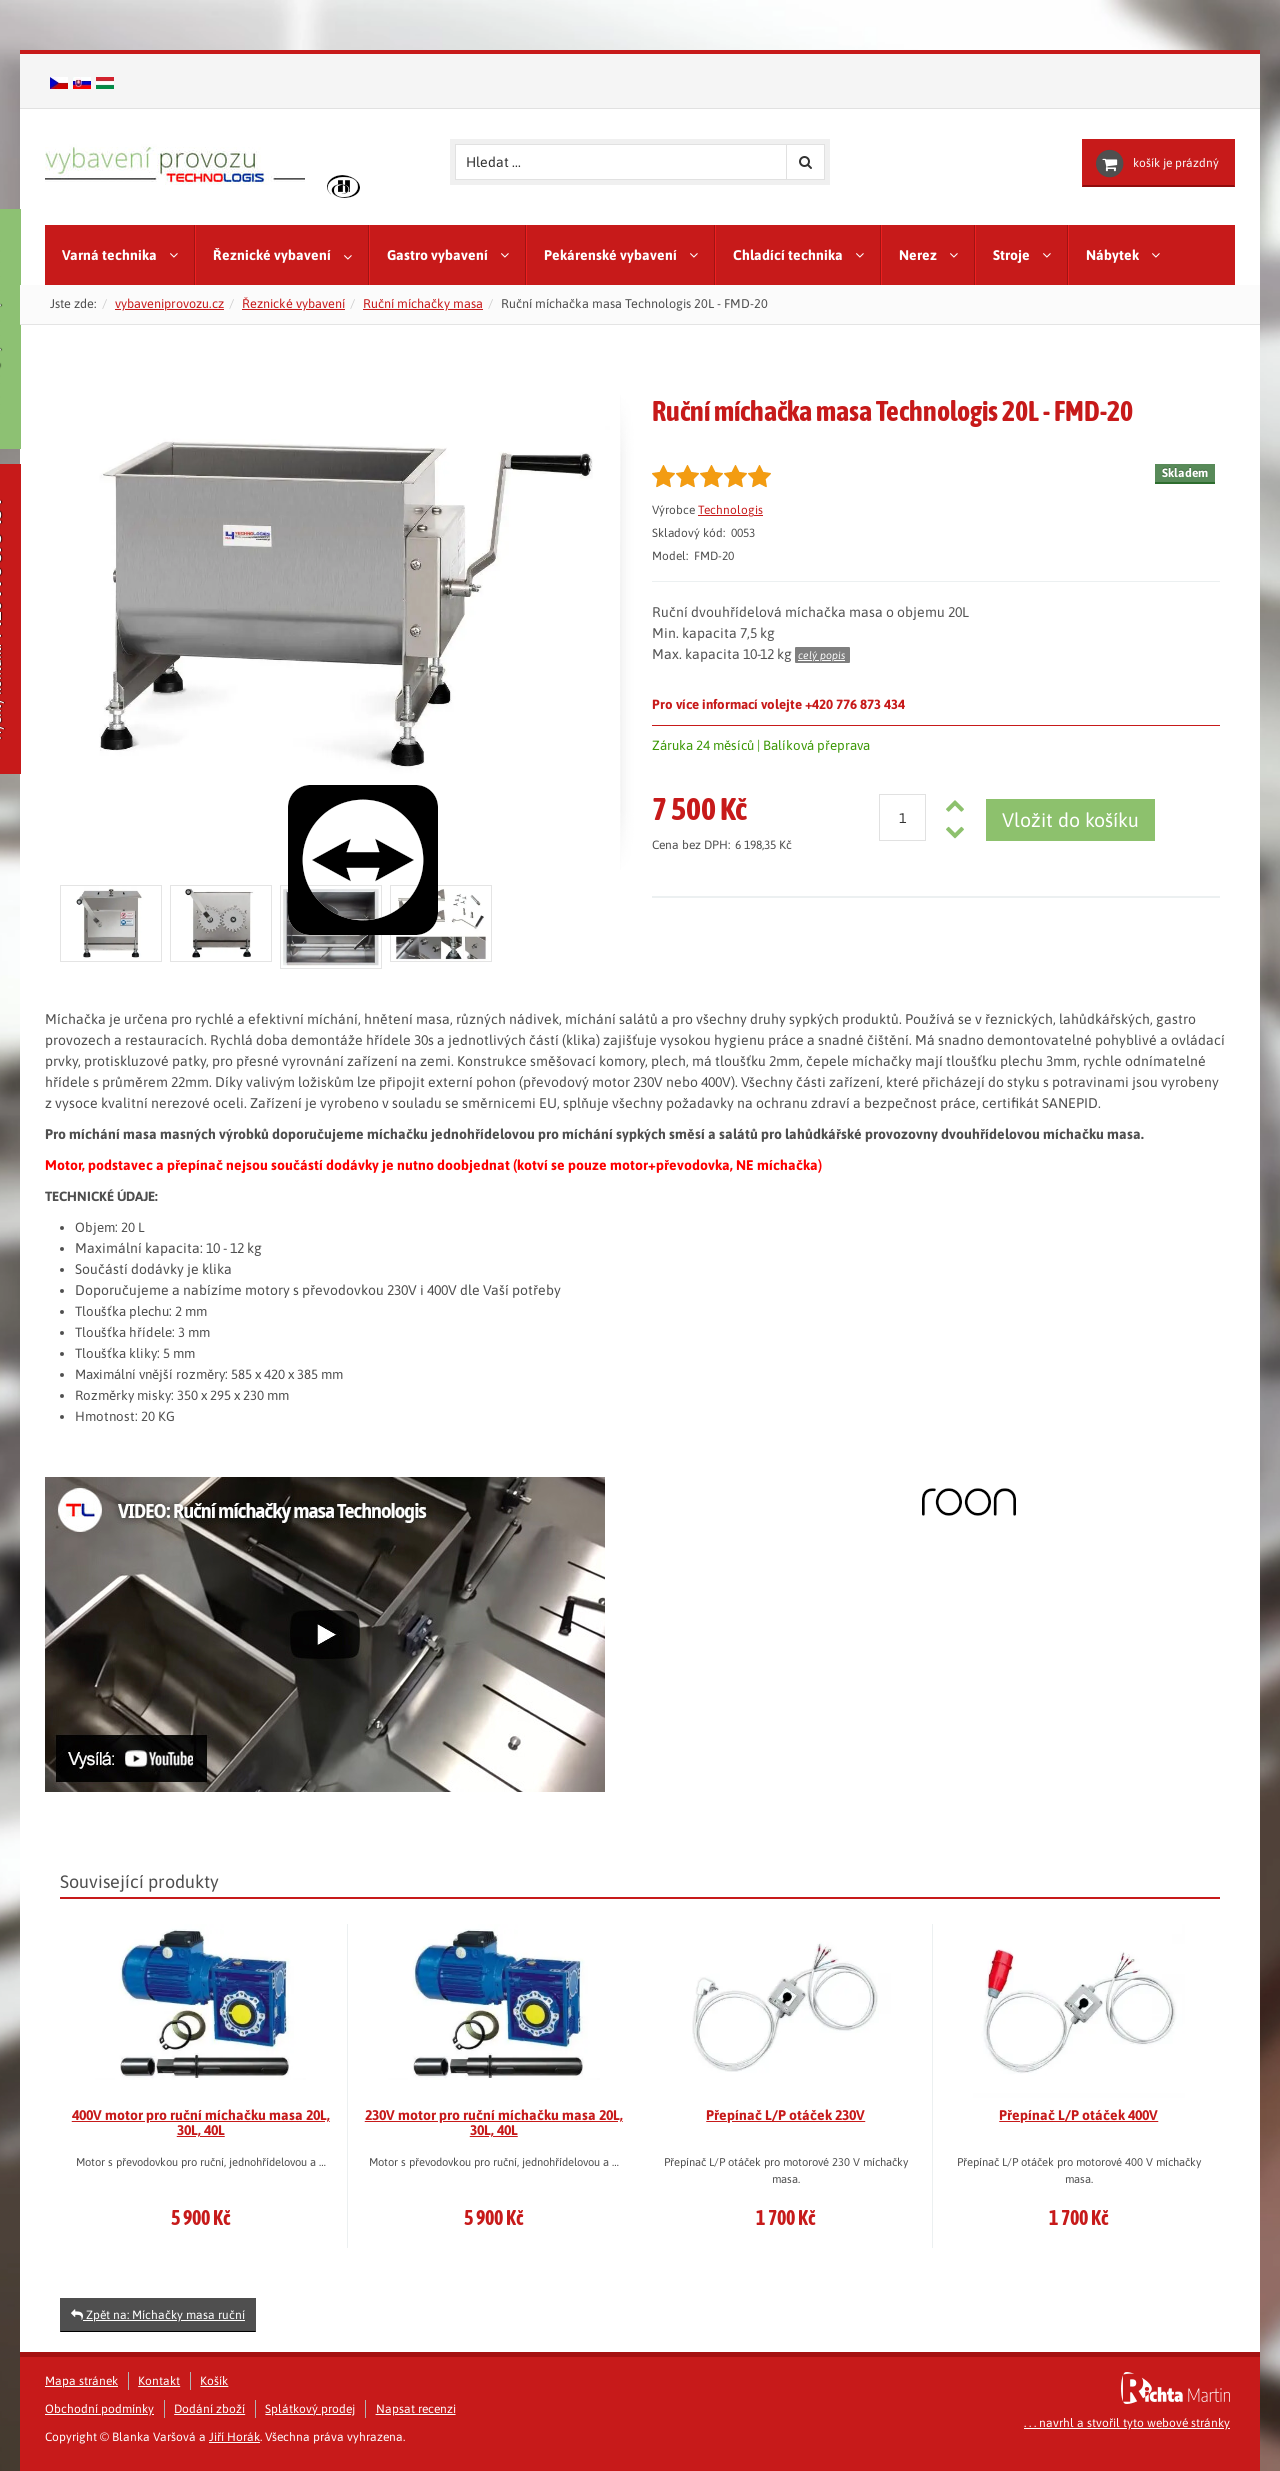 Image resolution: width=1280 pixels, height=2471 pixels. Describe the element at coordinates (969, 1502) in the screenshot. I see `open the roon music player app` at that location.